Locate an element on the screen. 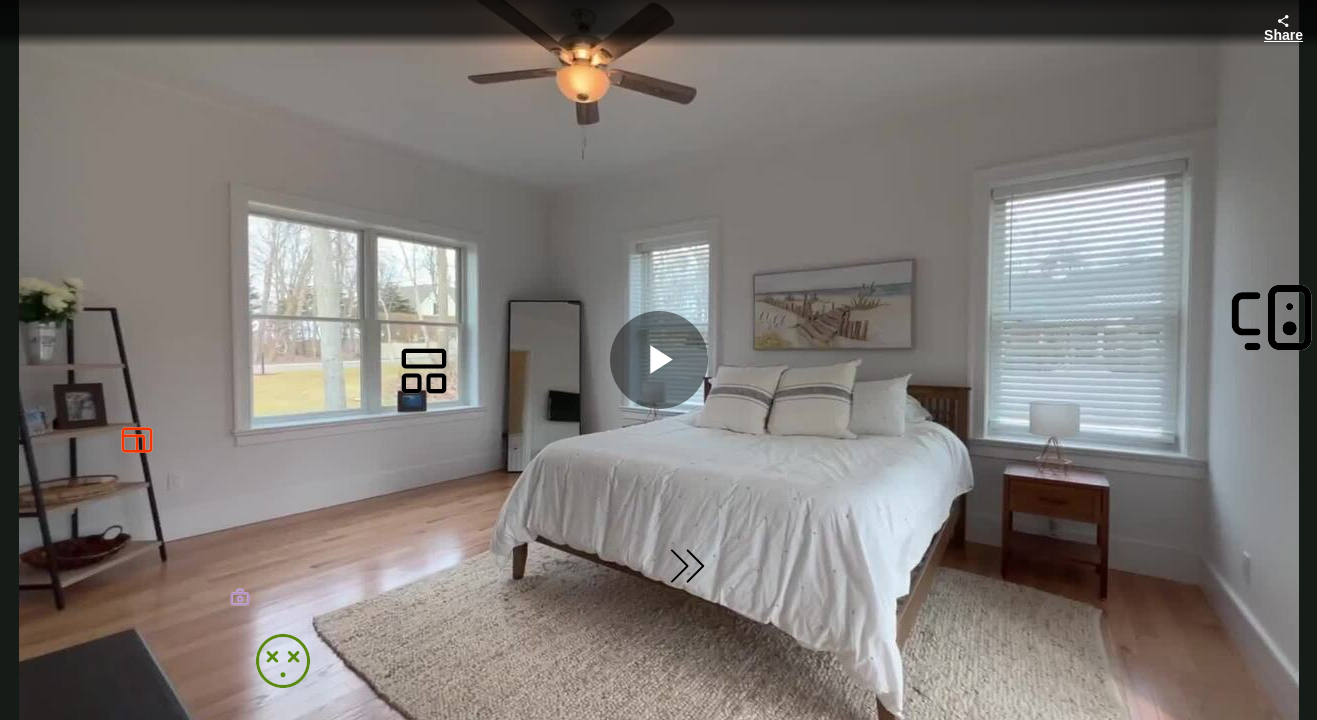 The width and height of the screenshot is (1317, 720). adjust aspect ratio settings is located at coordinates (137, 440).